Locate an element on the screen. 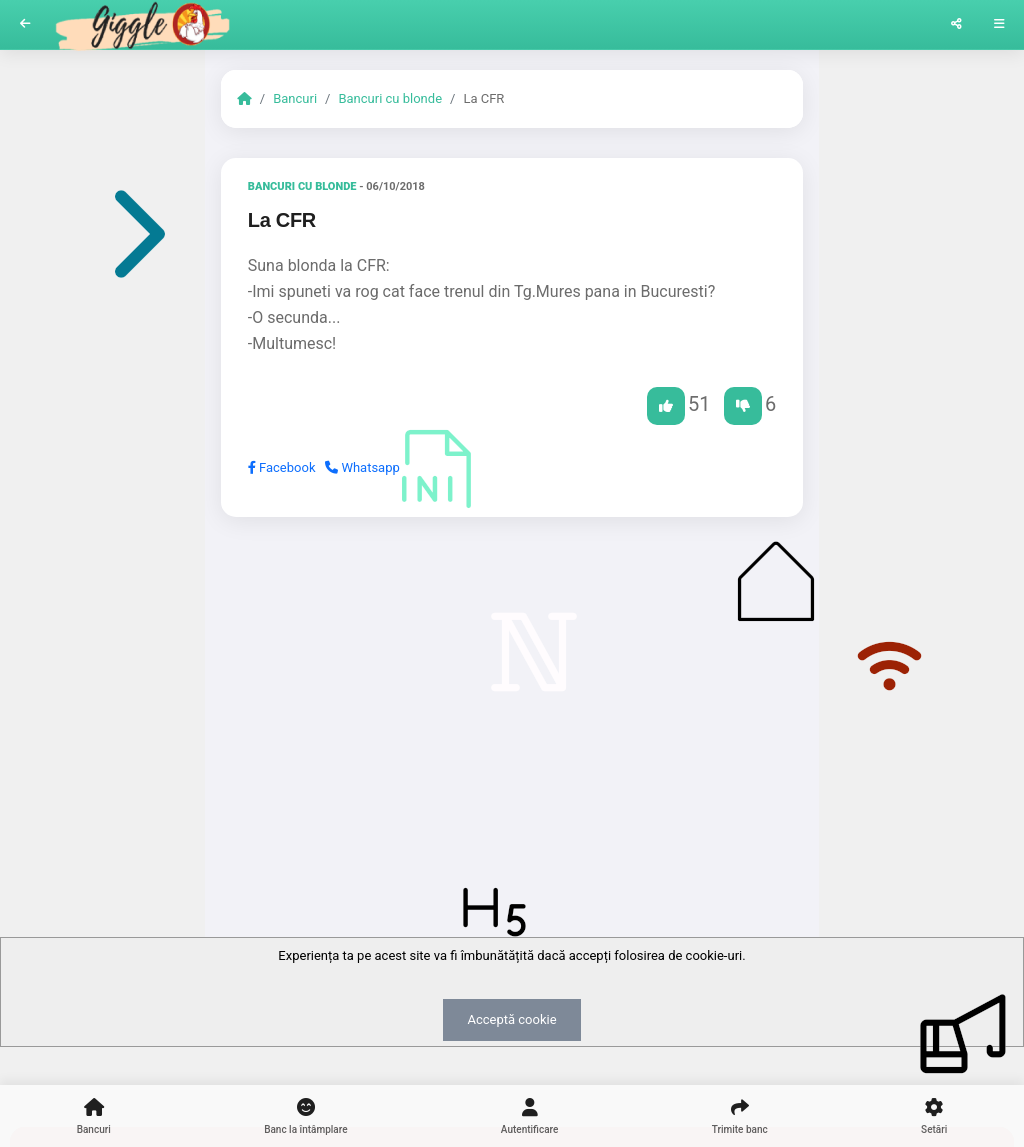 The image size is (1024, 1147). indicates medium wifi signal strength is located at coordinates (889, 655).